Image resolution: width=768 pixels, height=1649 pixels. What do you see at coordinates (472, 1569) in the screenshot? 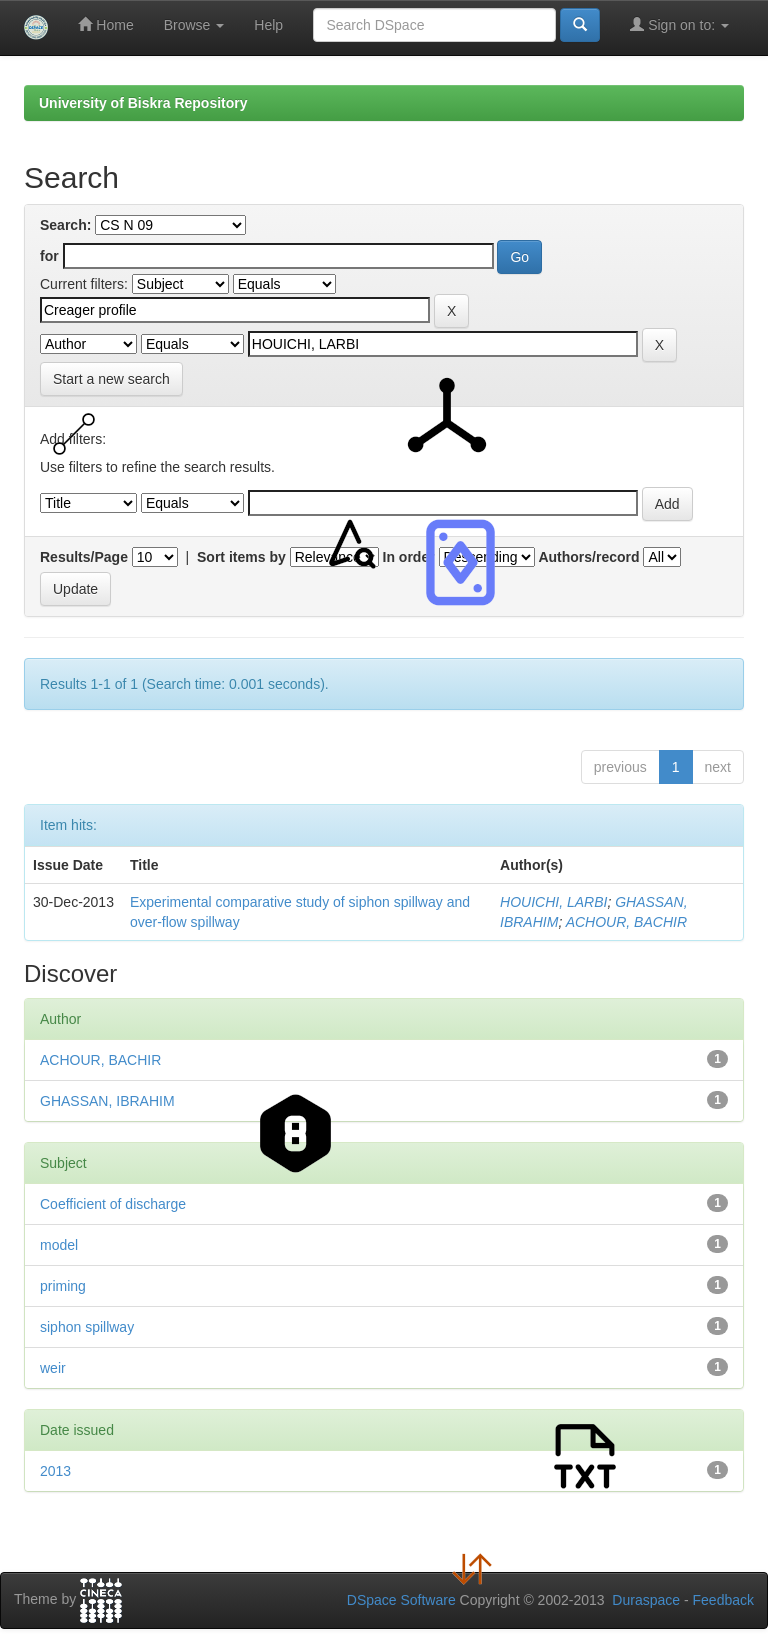
I see `swap or reorder items vertically` at bounding box center [472, 1569].